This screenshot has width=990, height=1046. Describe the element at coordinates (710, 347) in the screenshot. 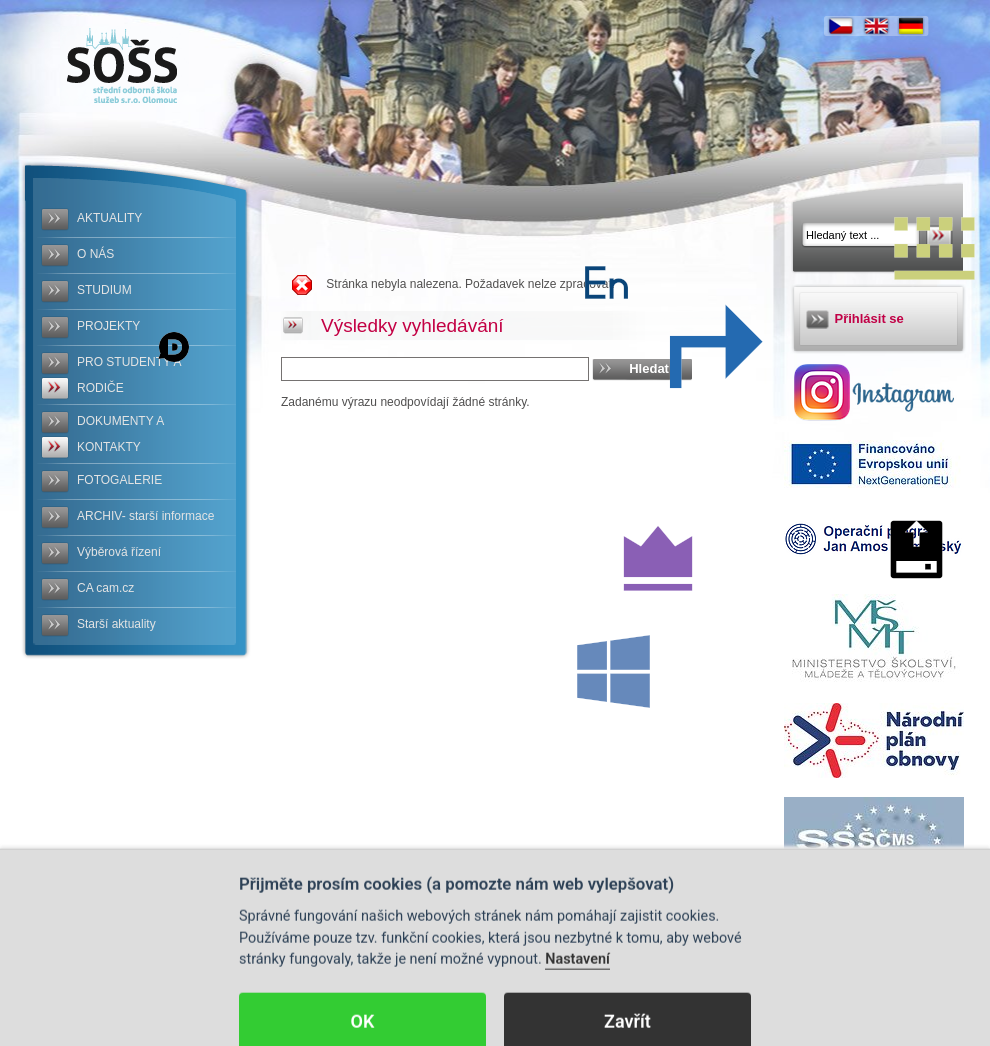

I see `share or forward content` at that location.